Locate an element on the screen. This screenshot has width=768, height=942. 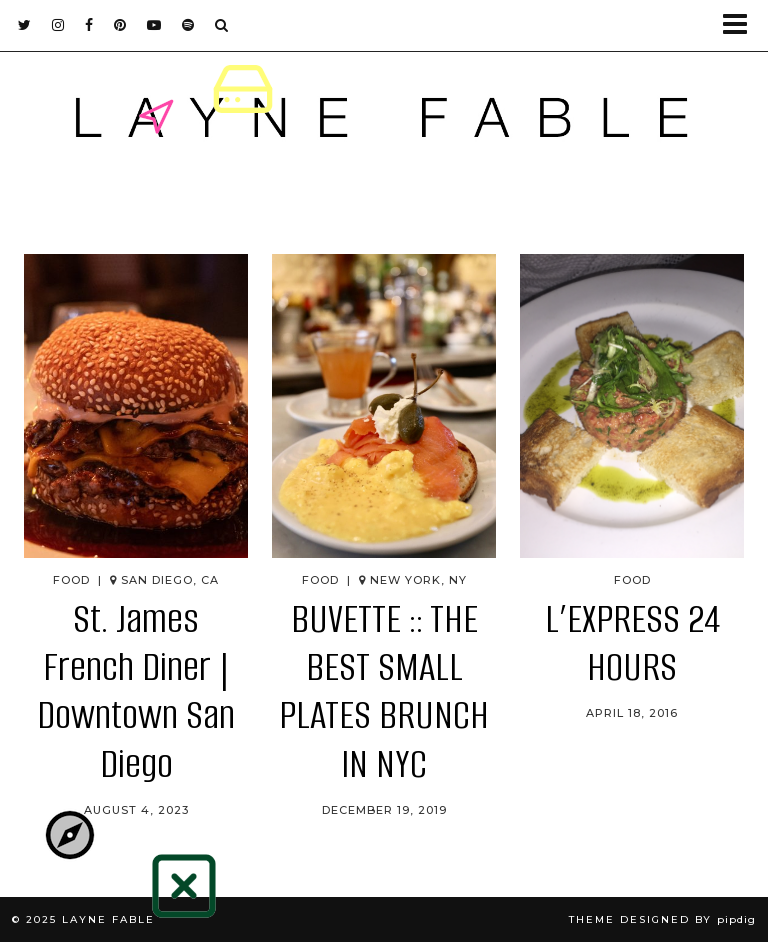
close or dismiss a dialog box is located at coordinates (184, 886).